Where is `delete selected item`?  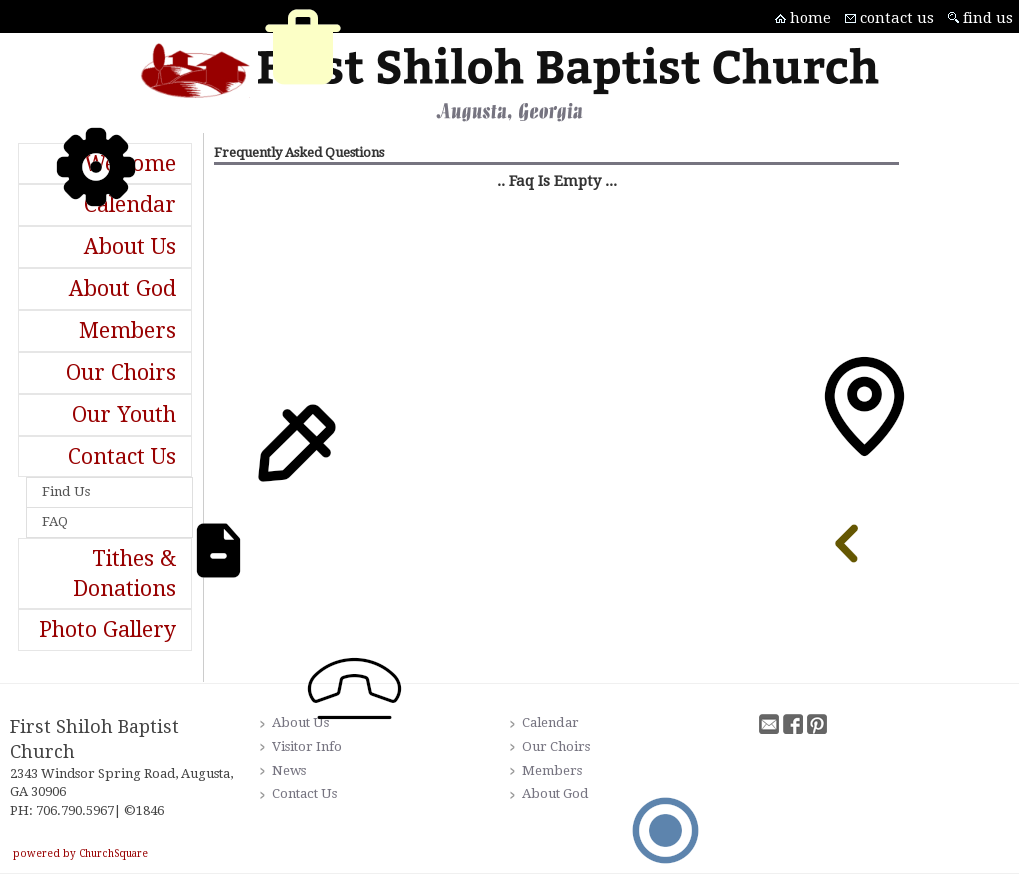
delete selected item is located at coordinates (303, 47).